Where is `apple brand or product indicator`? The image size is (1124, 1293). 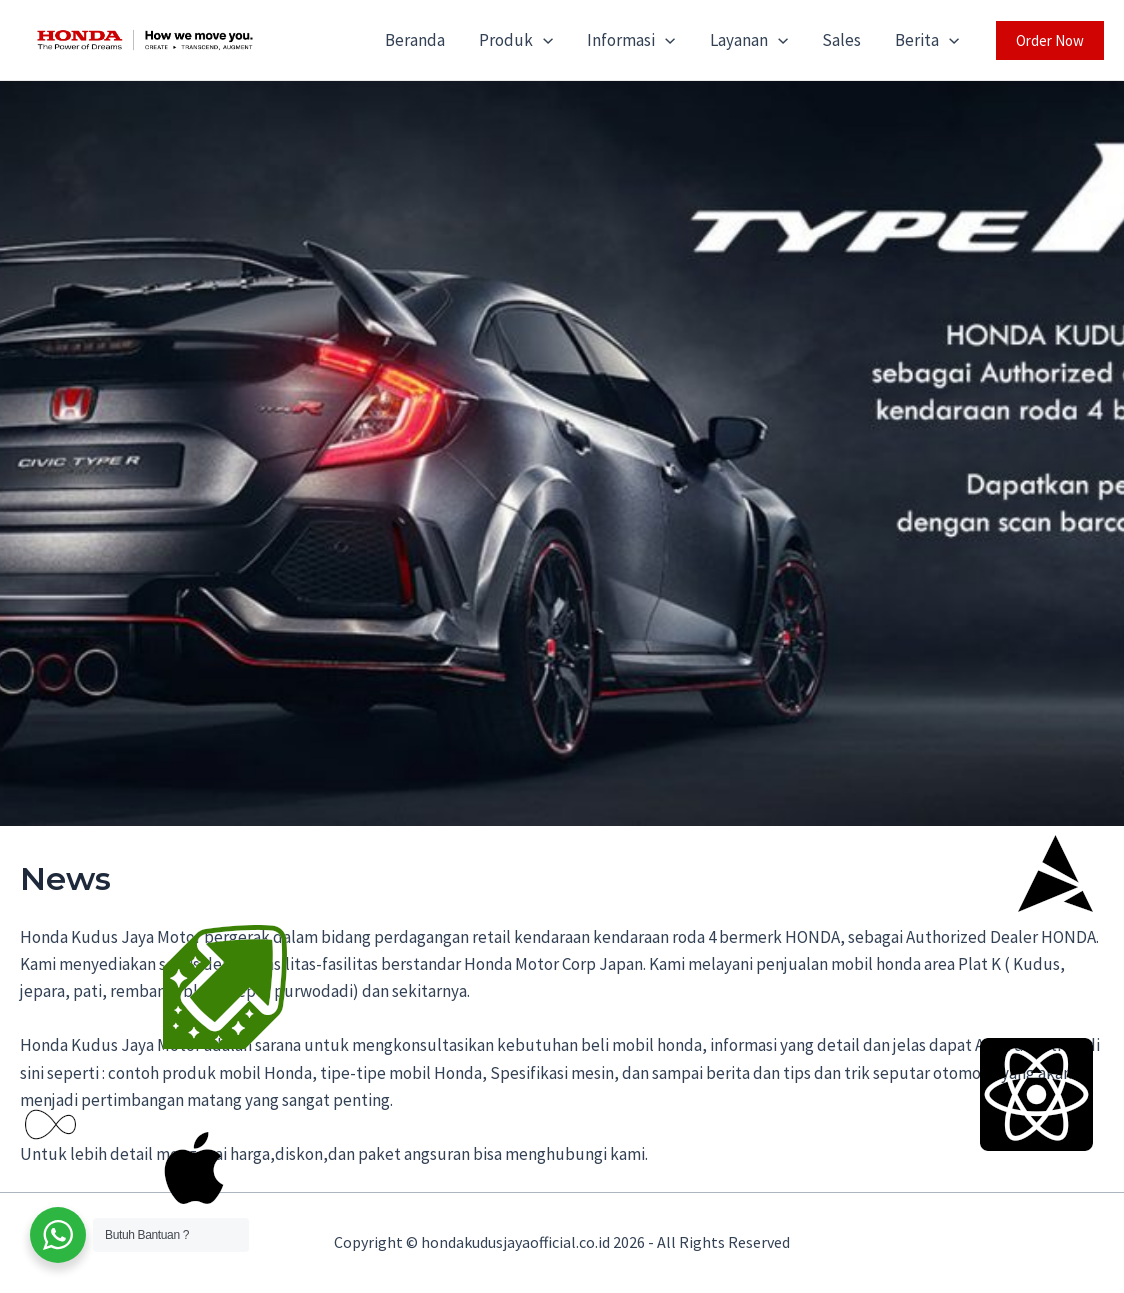 apple brand or product indicator is located at coordinates (194, 1168).